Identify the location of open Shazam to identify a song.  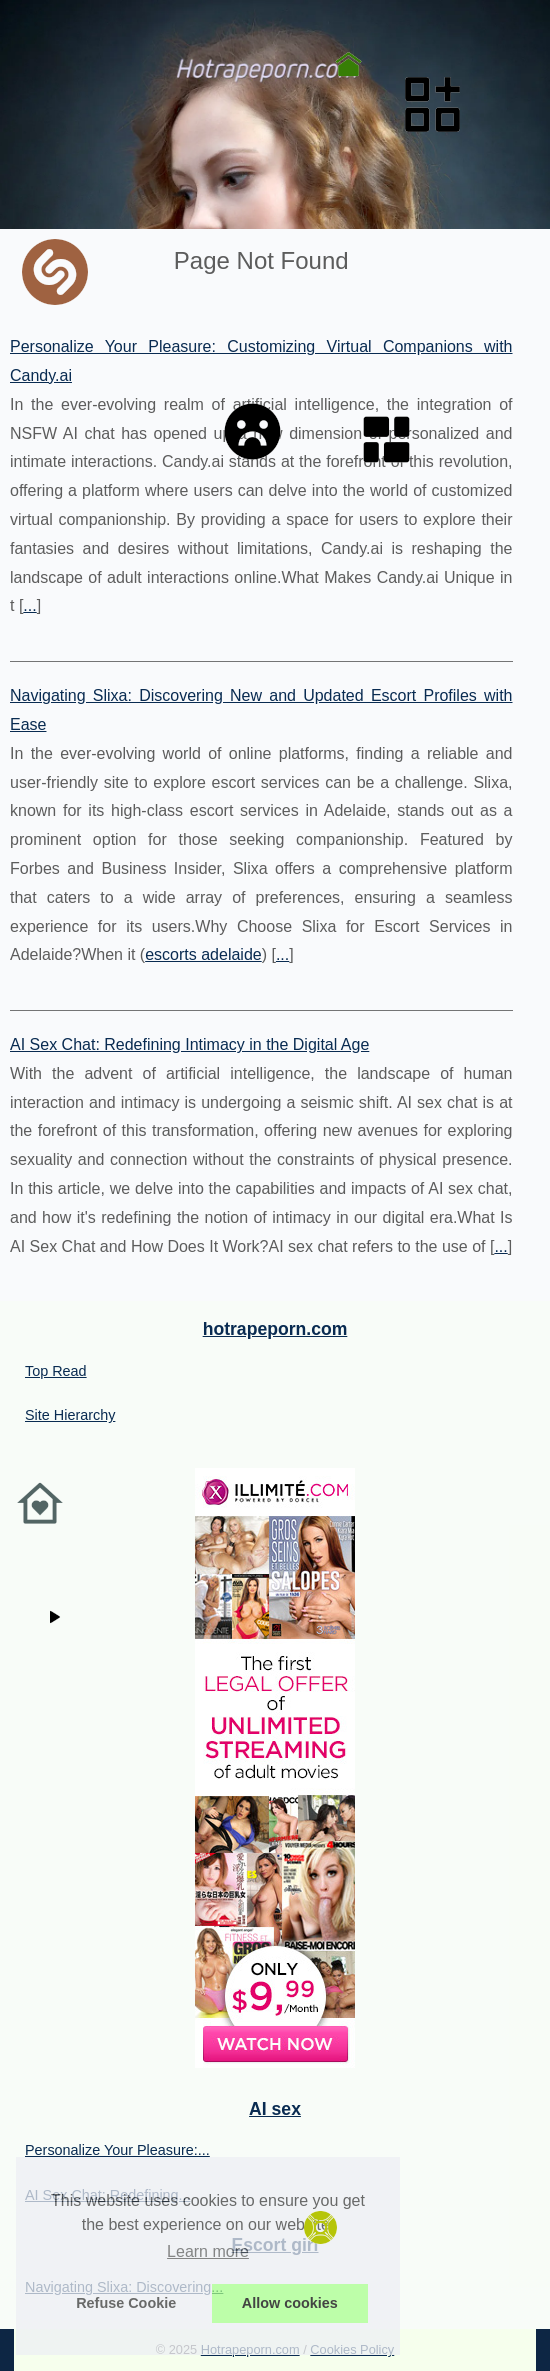
(55, 272).